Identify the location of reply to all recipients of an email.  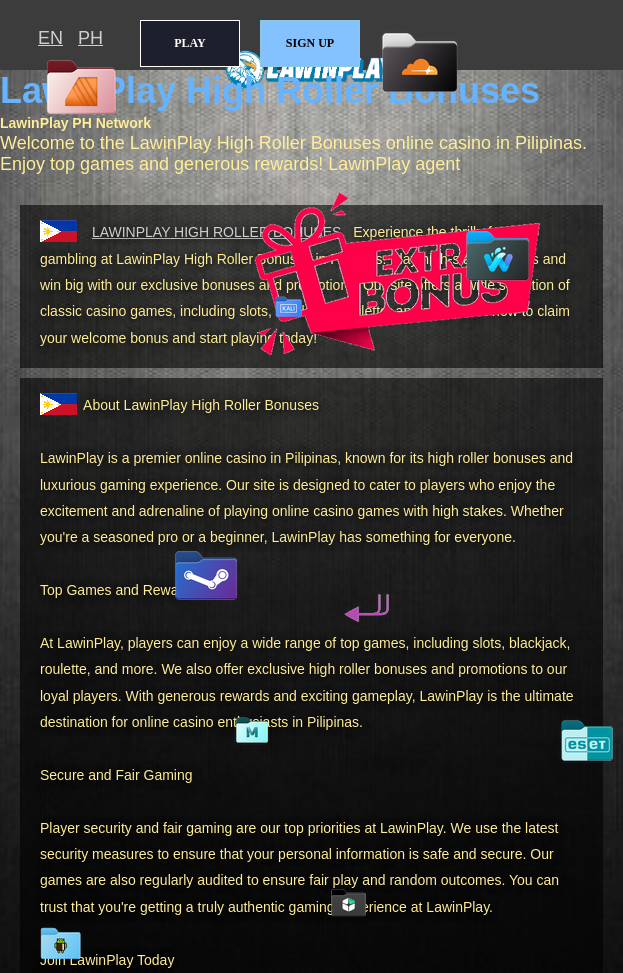
(366, 608).